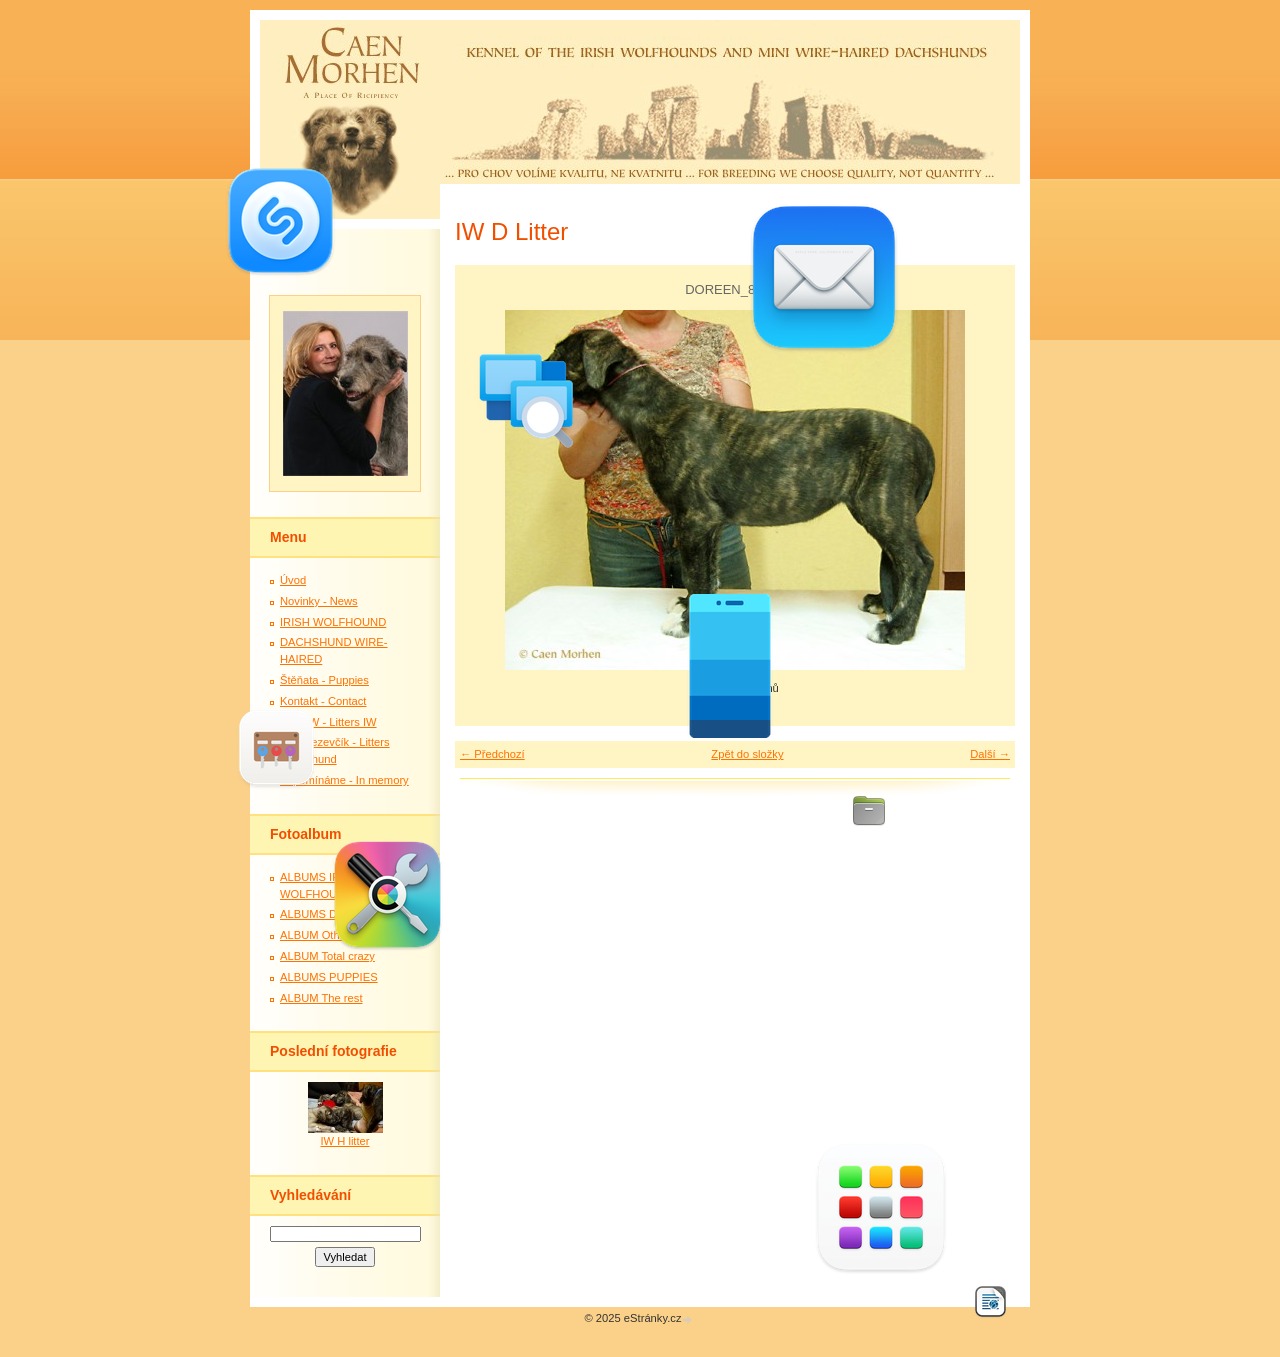  Describe the element at coordinates (276, 747) in the screenshot. I see `open keyrack password manager` at that location.